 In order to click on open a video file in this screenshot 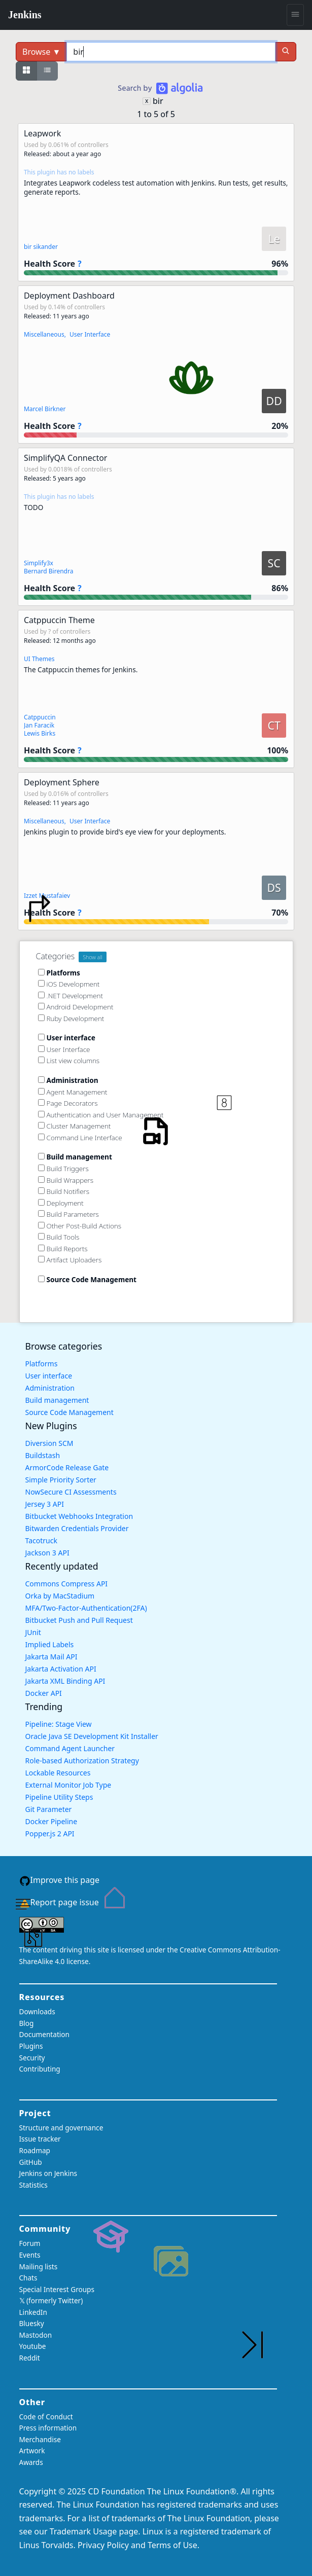, I will do `click(156, 1131)`.